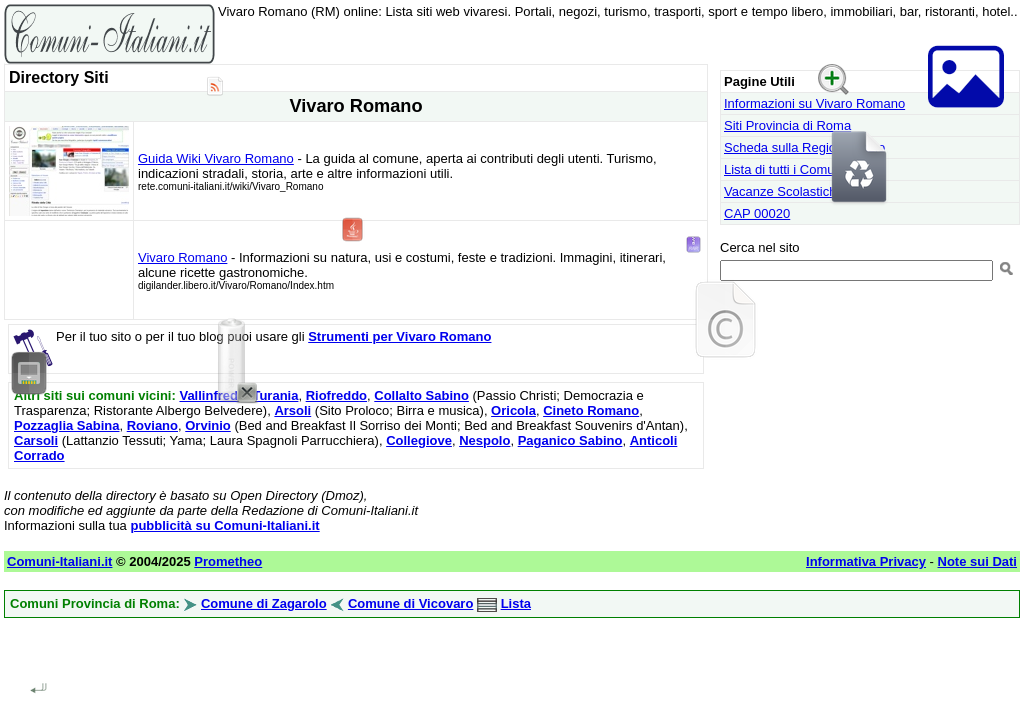 This screenshot has width=1024, height=720. Describe the element at coordinates (29, 373) in the screenshot. I see `game boy advance ROM file` at that location.